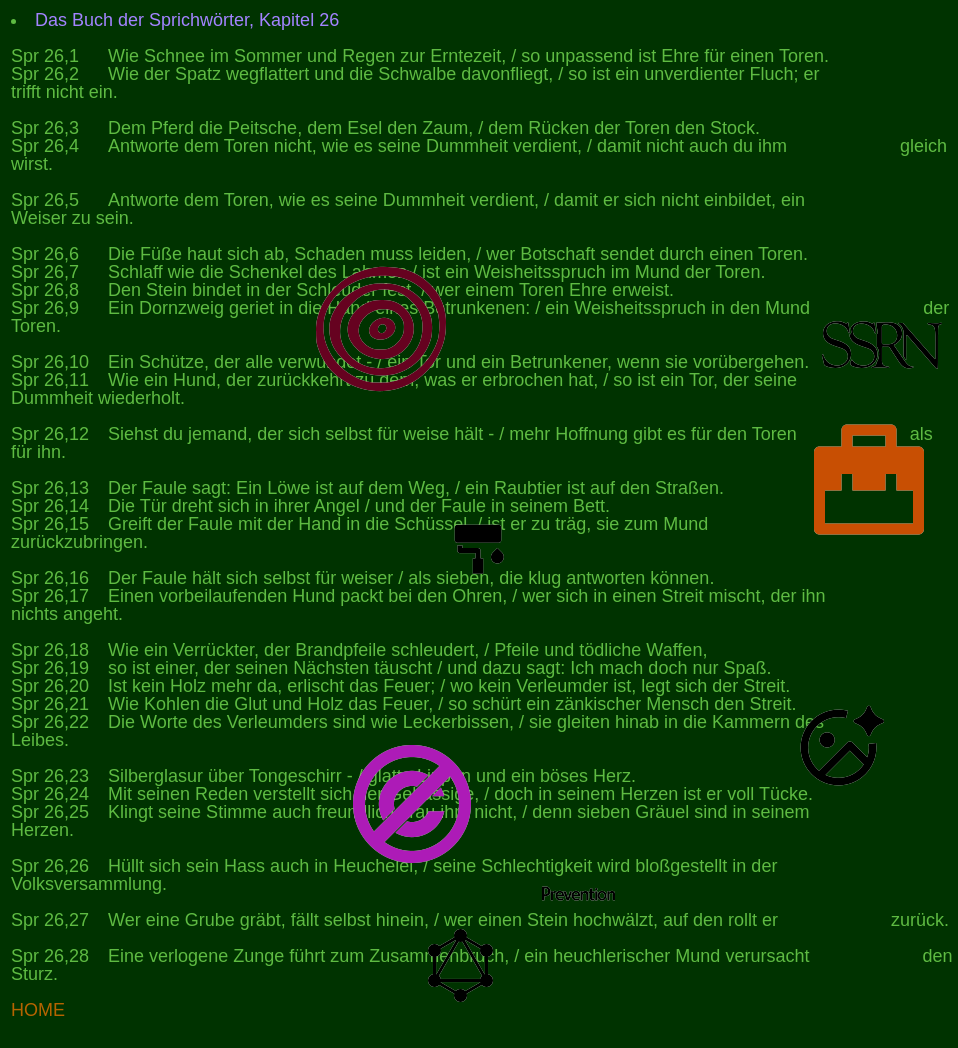 The image size is (958, 1048). I want to click on generate AI-enhanced image, so click(838, 747).